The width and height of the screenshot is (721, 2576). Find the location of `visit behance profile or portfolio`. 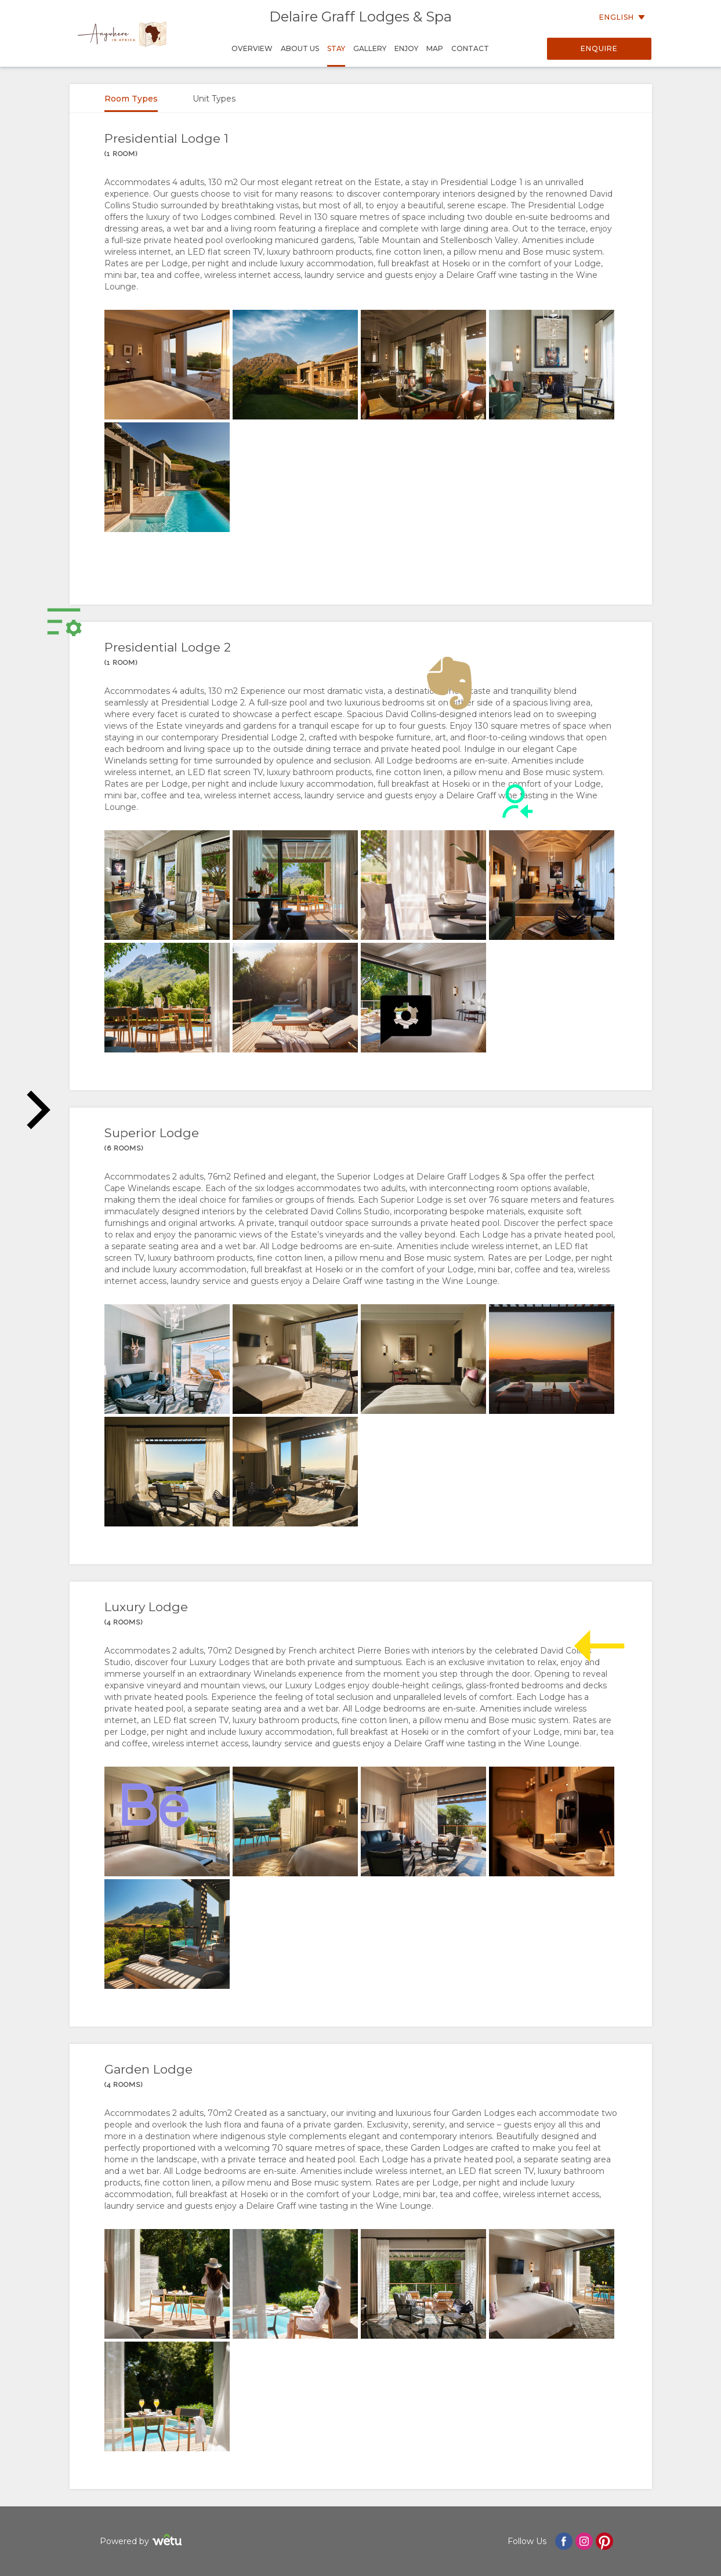

visit behance profile or portfolio is located at coordinates (155, 1804).